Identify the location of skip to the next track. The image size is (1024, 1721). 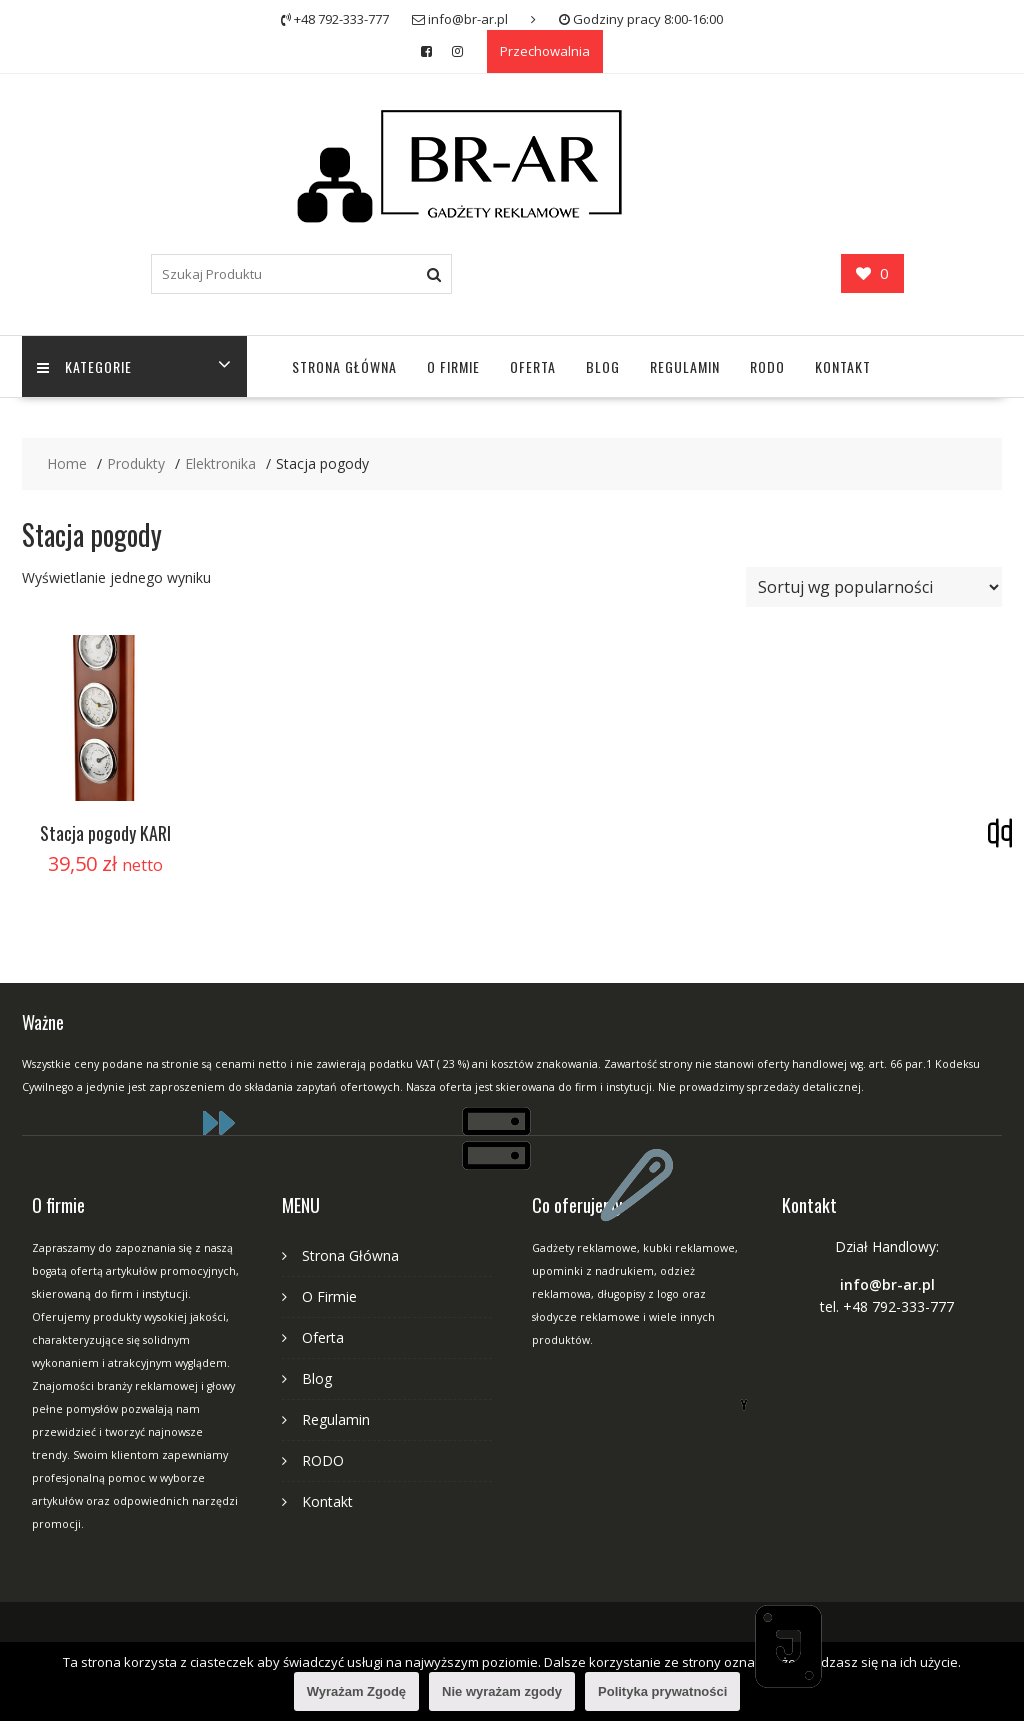
(218, 1123).